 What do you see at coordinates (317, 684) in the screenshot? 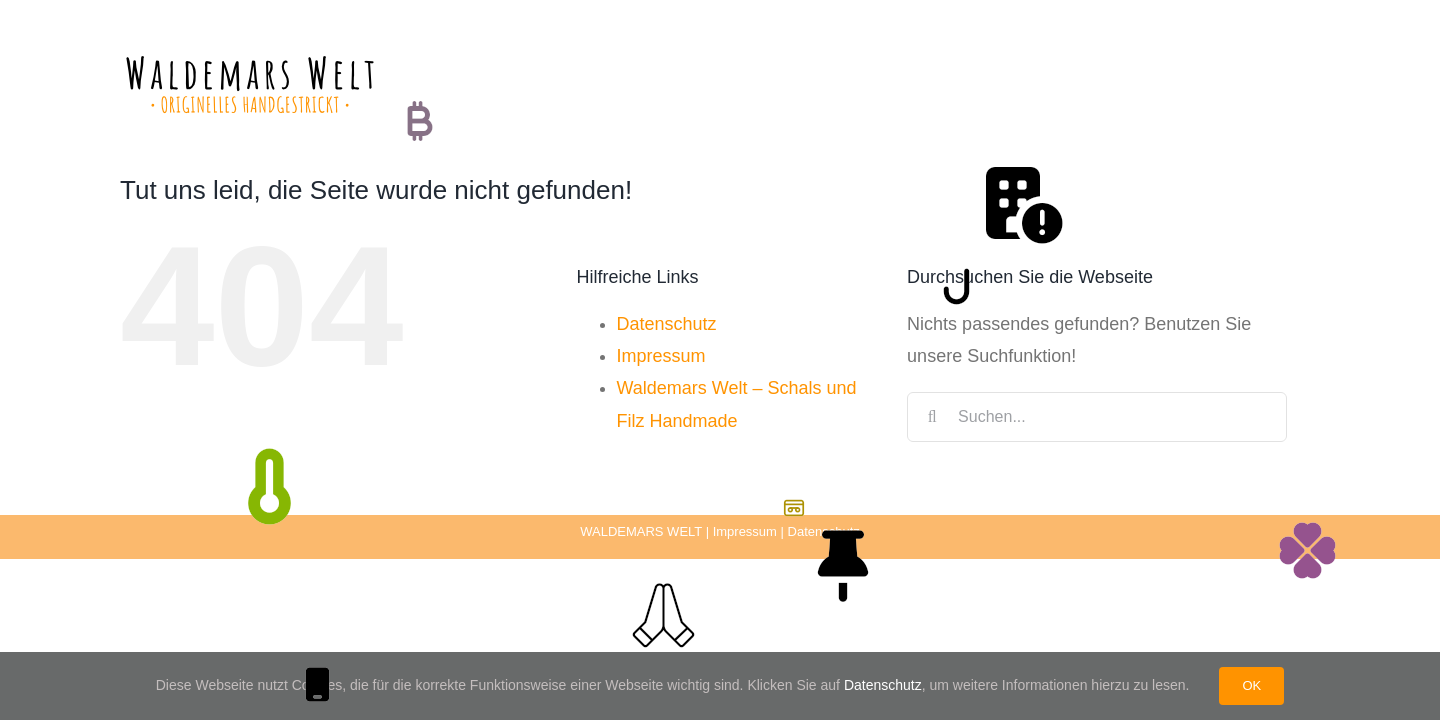
I see `call or text from mobile device` at bounding box center [317, 684].